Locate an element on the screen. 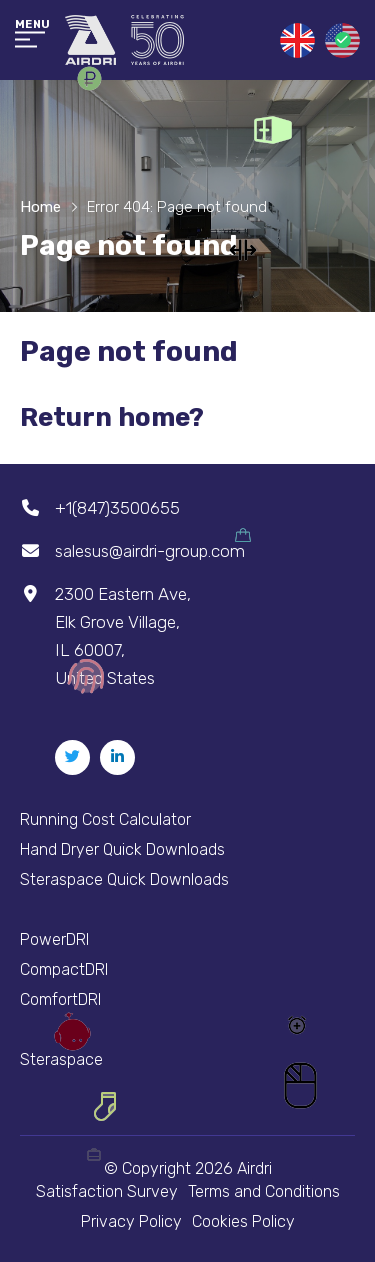 Image resolution: width=375 pixels, height=1262 pixels. indicates left mouse button click action is located at coordinates (300, 1085).